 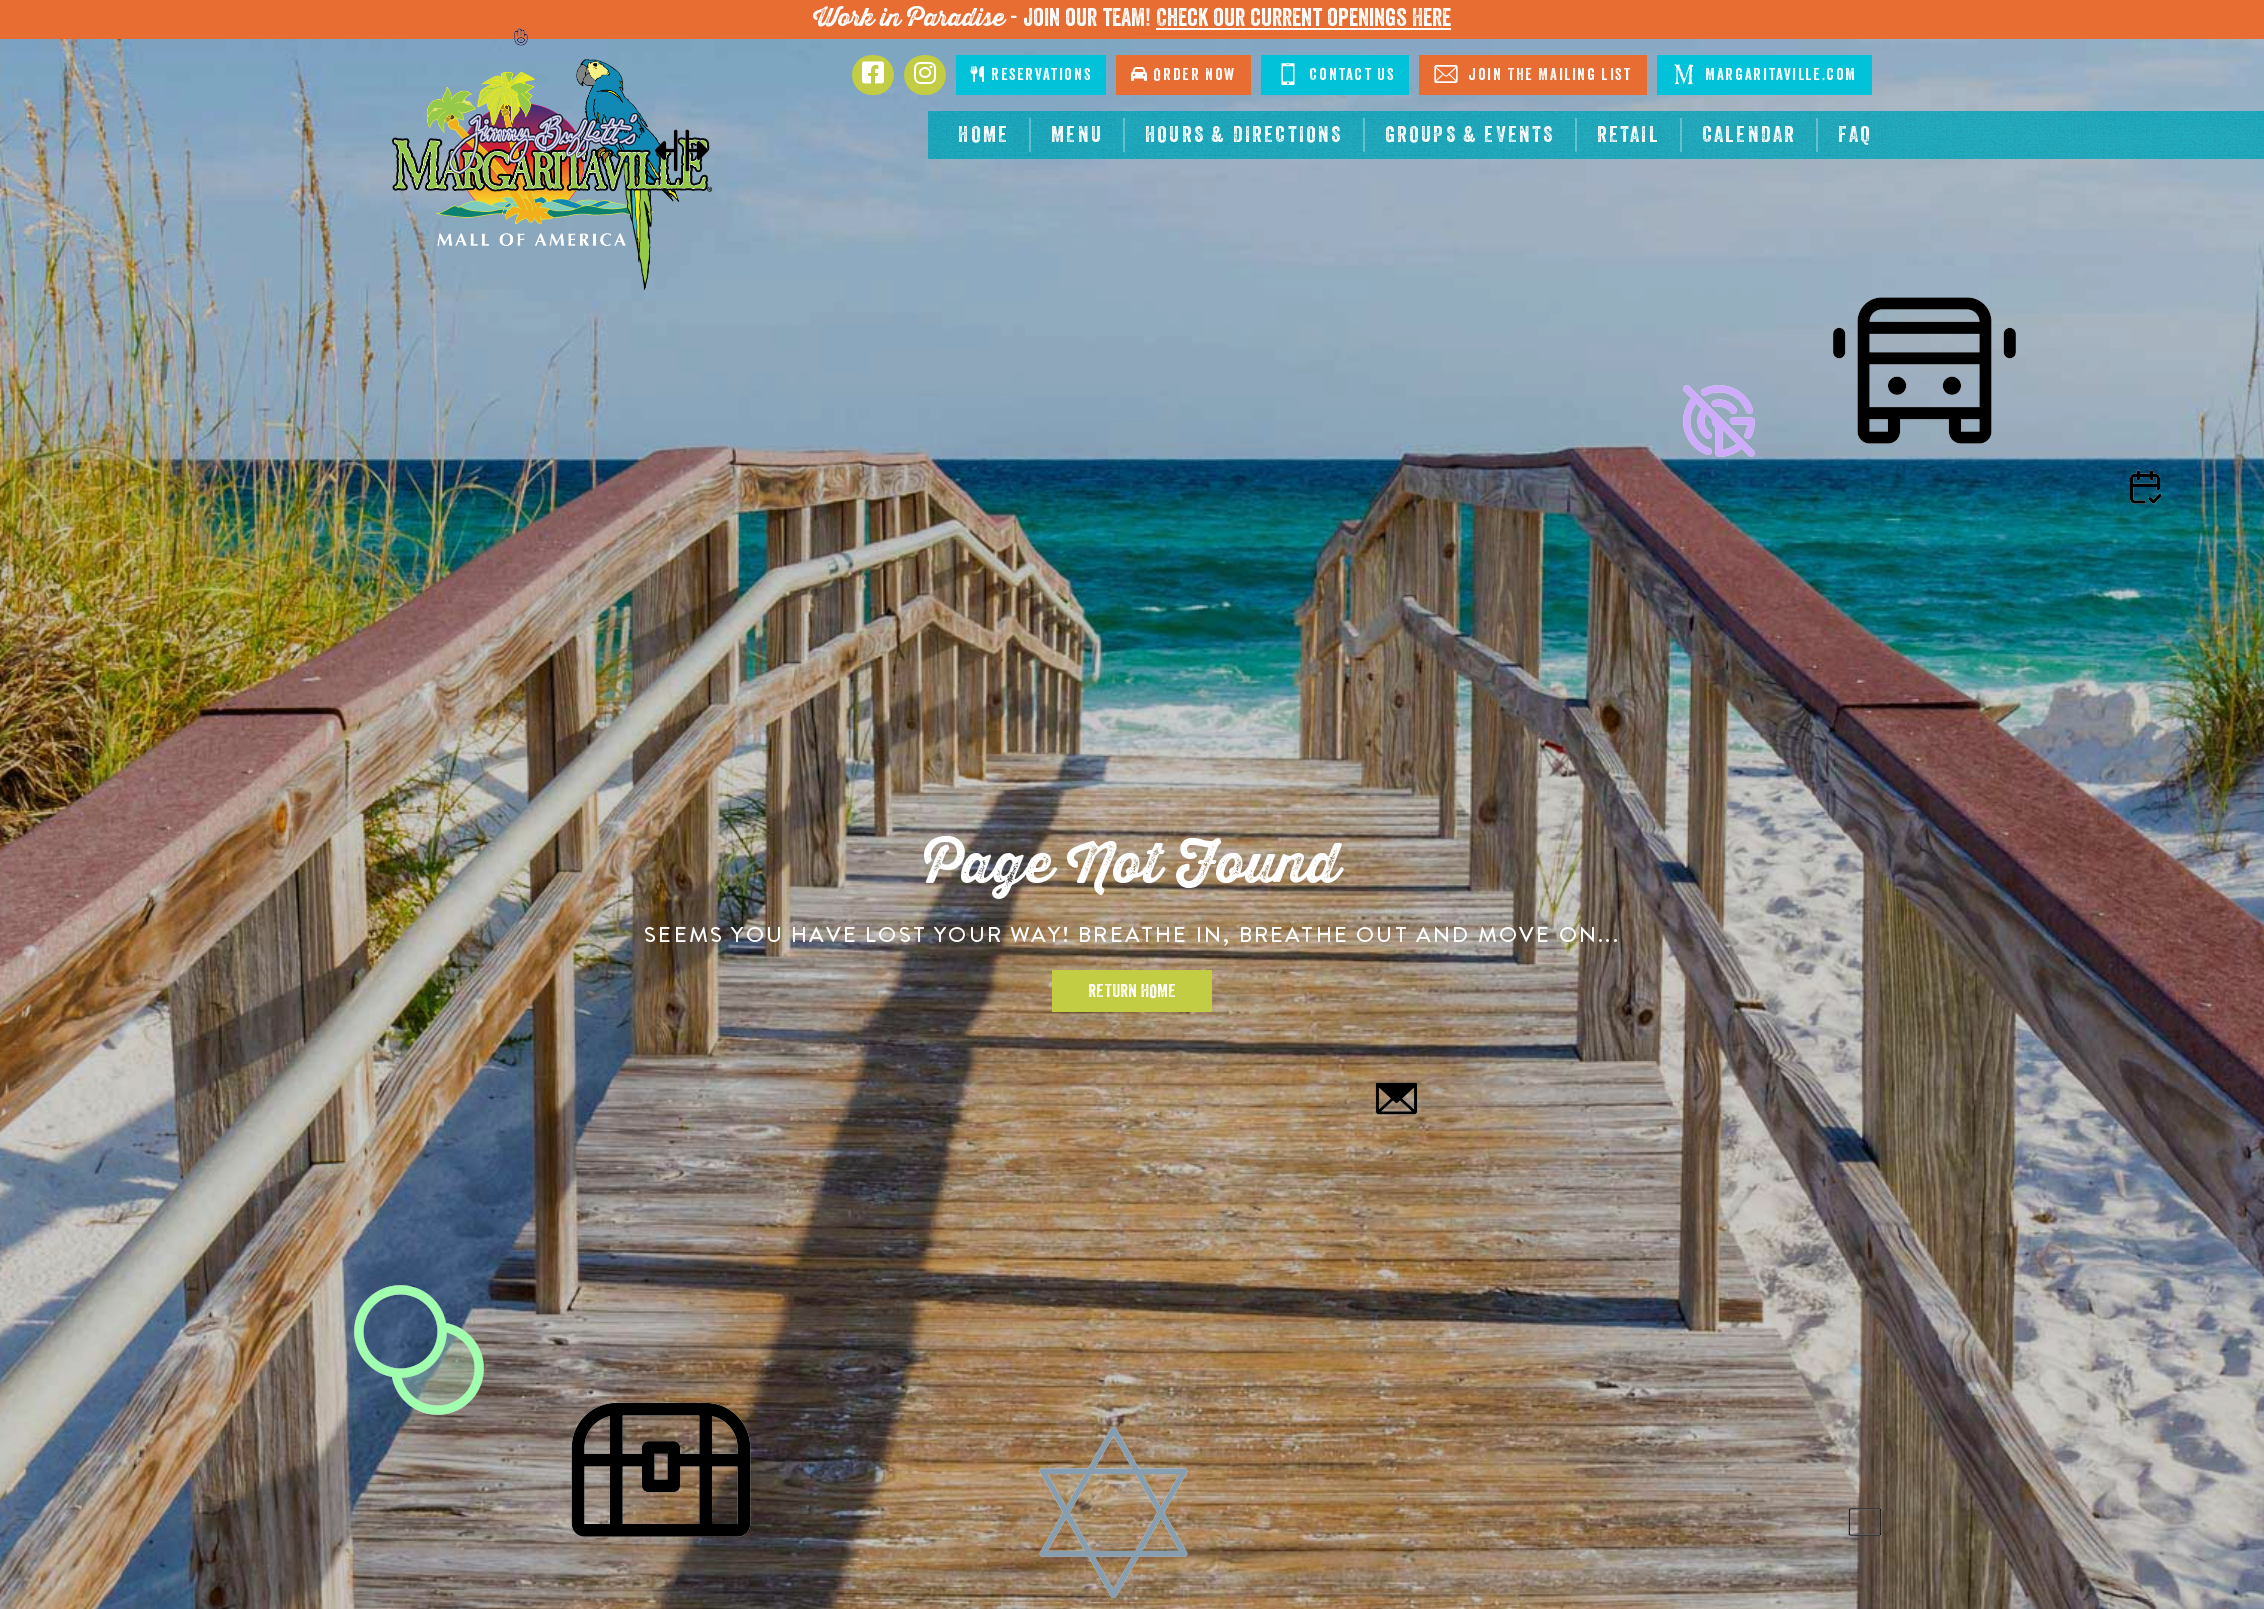 I want to click on access rewards or collected items, so click(x=661, y=1473).